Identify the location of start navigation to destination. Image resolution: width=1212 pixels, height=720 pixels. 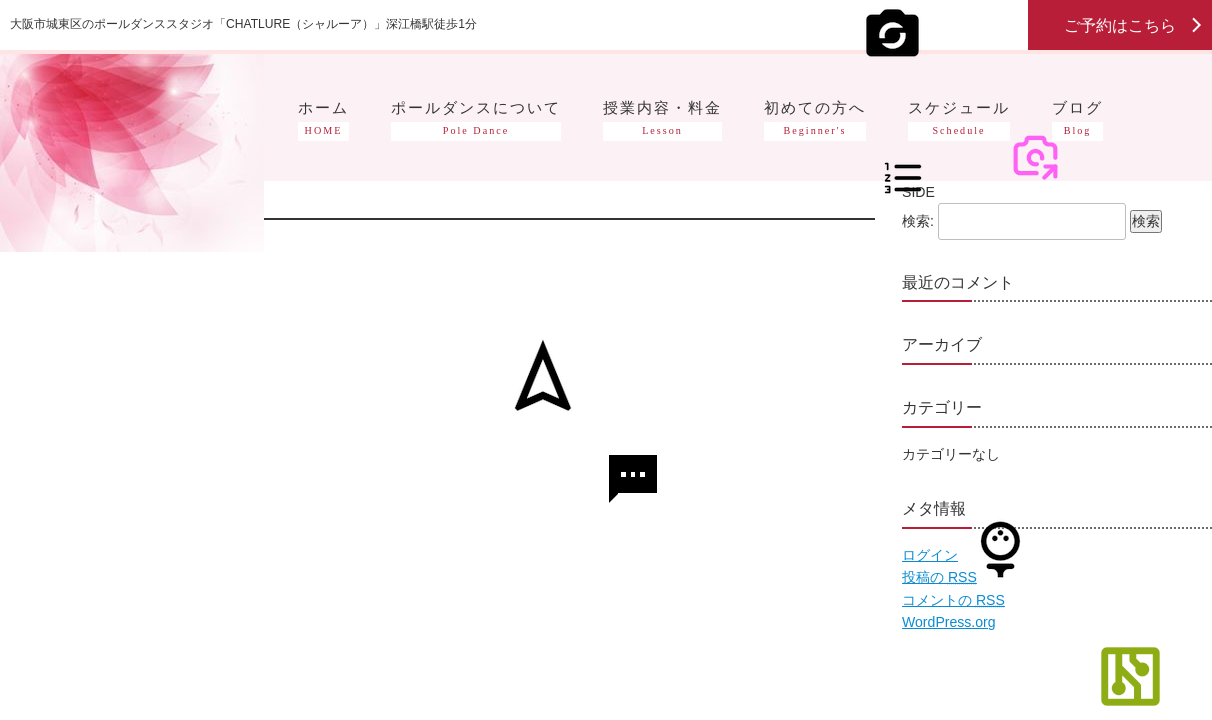
(543, 377).